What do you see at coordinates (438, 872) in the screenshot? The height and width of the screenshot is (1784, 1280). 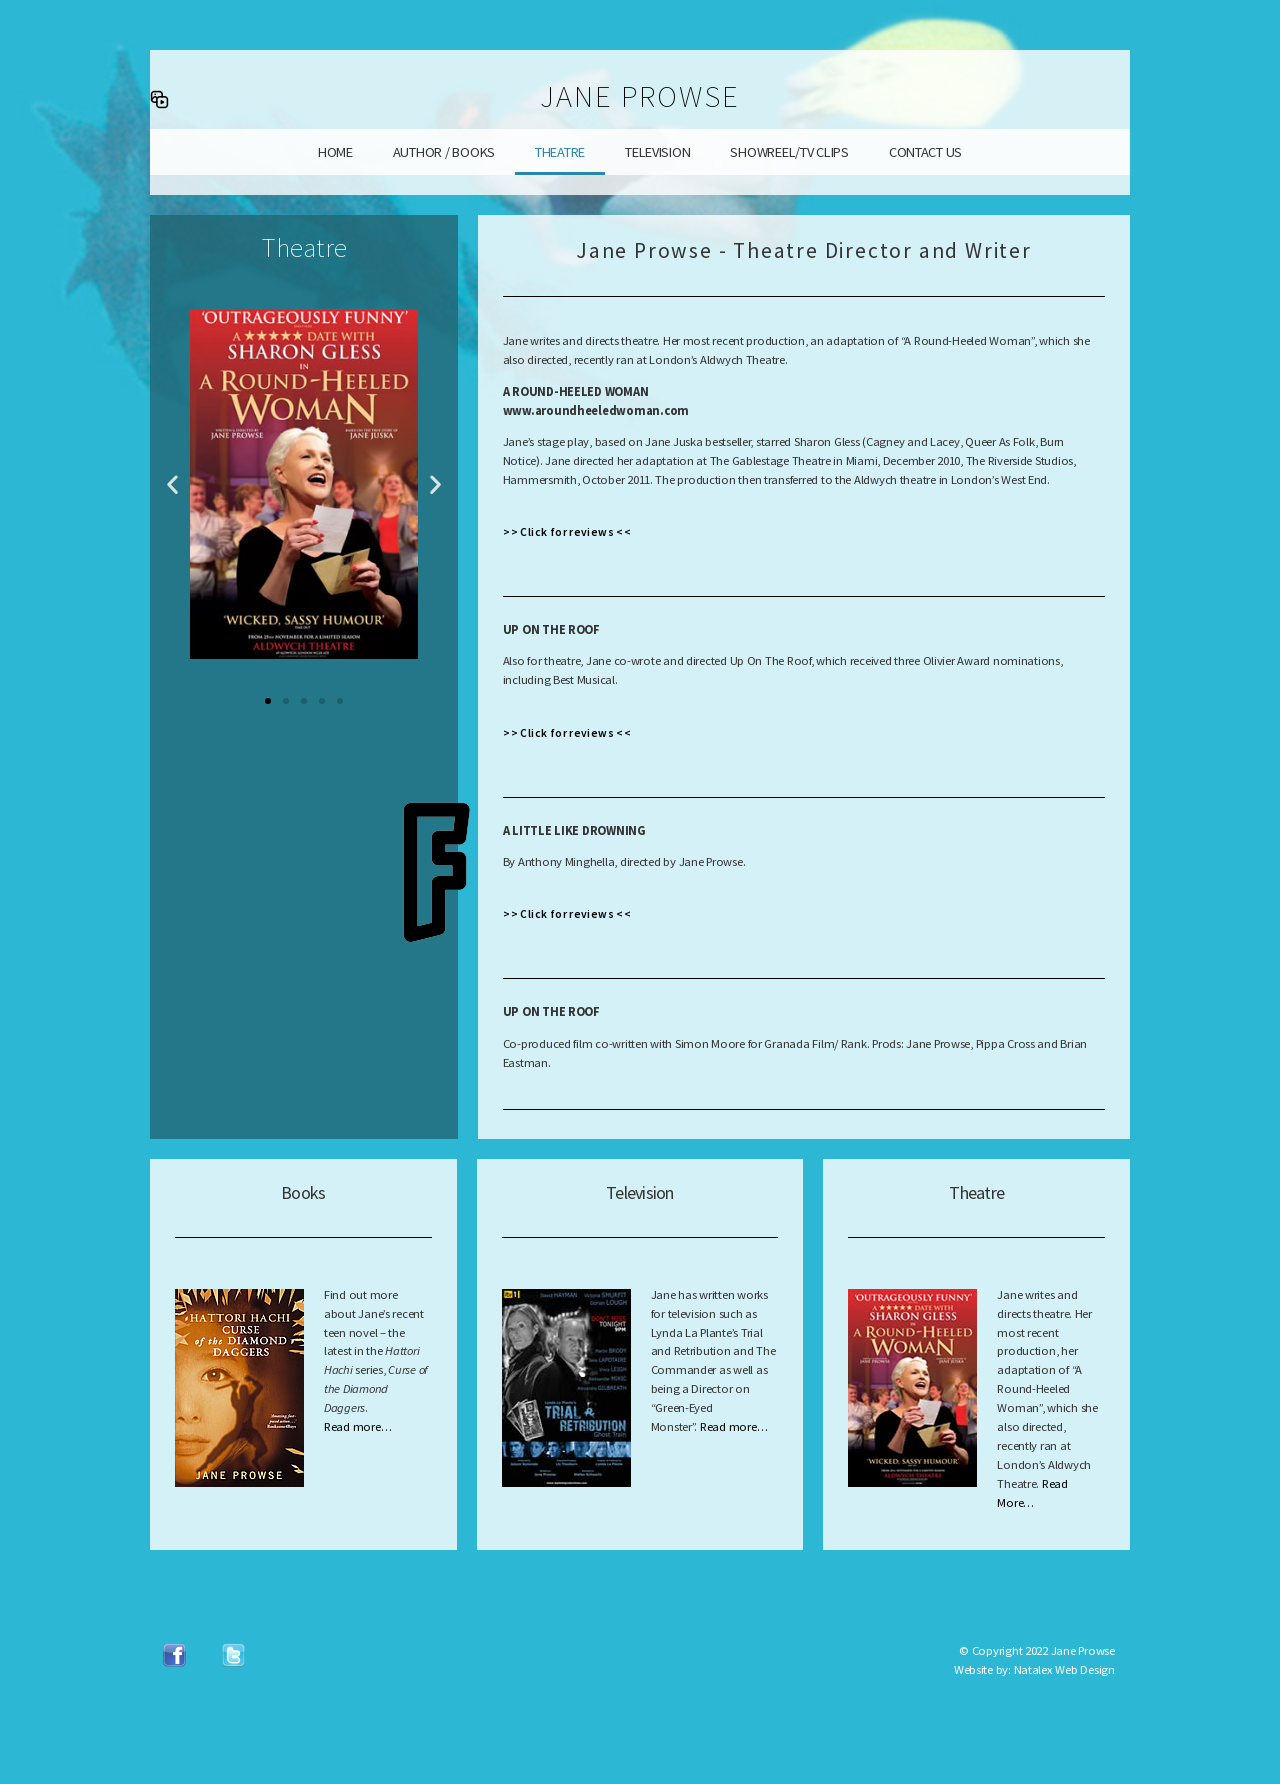 I see `launch fortnite game` at bounding box center [438, 872].